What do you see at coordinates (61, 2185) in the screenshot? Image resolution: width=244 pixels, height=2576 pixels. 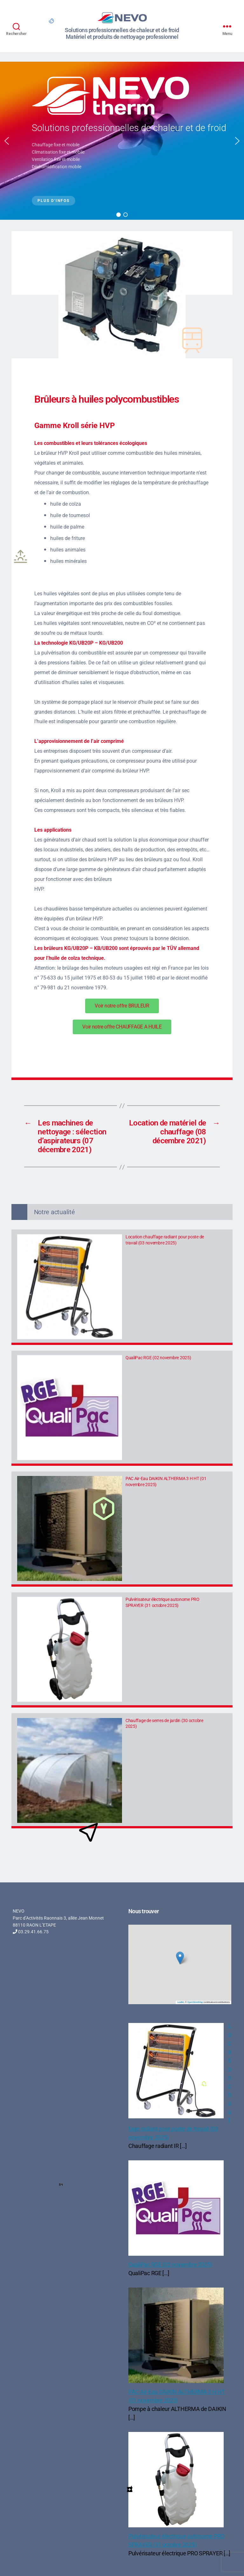 I see `indicates item number 94 in a list or sequence` at bounding box center [61, 2185].